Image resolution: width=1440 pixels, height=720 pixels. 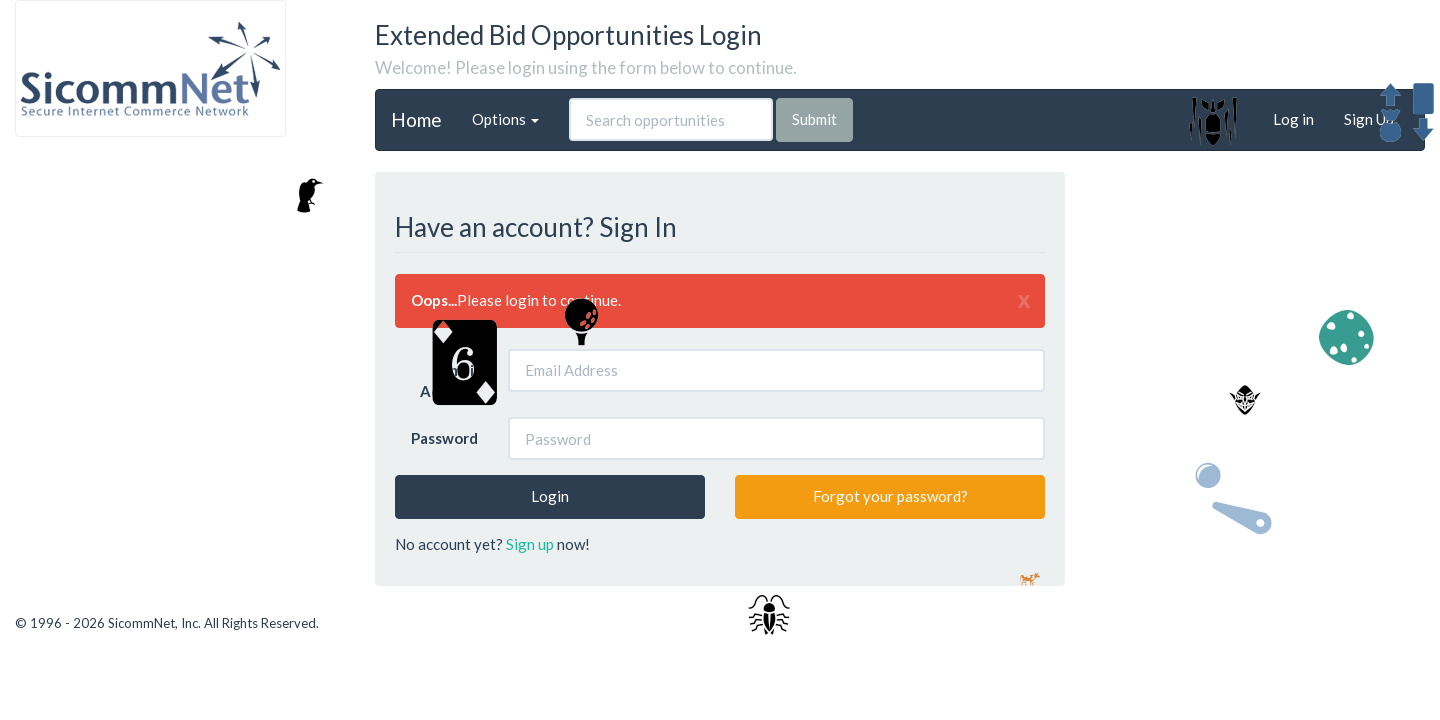 I want to click on indicates an incoming attack or bombing event in gameplay, so click(x=1213, y=122).